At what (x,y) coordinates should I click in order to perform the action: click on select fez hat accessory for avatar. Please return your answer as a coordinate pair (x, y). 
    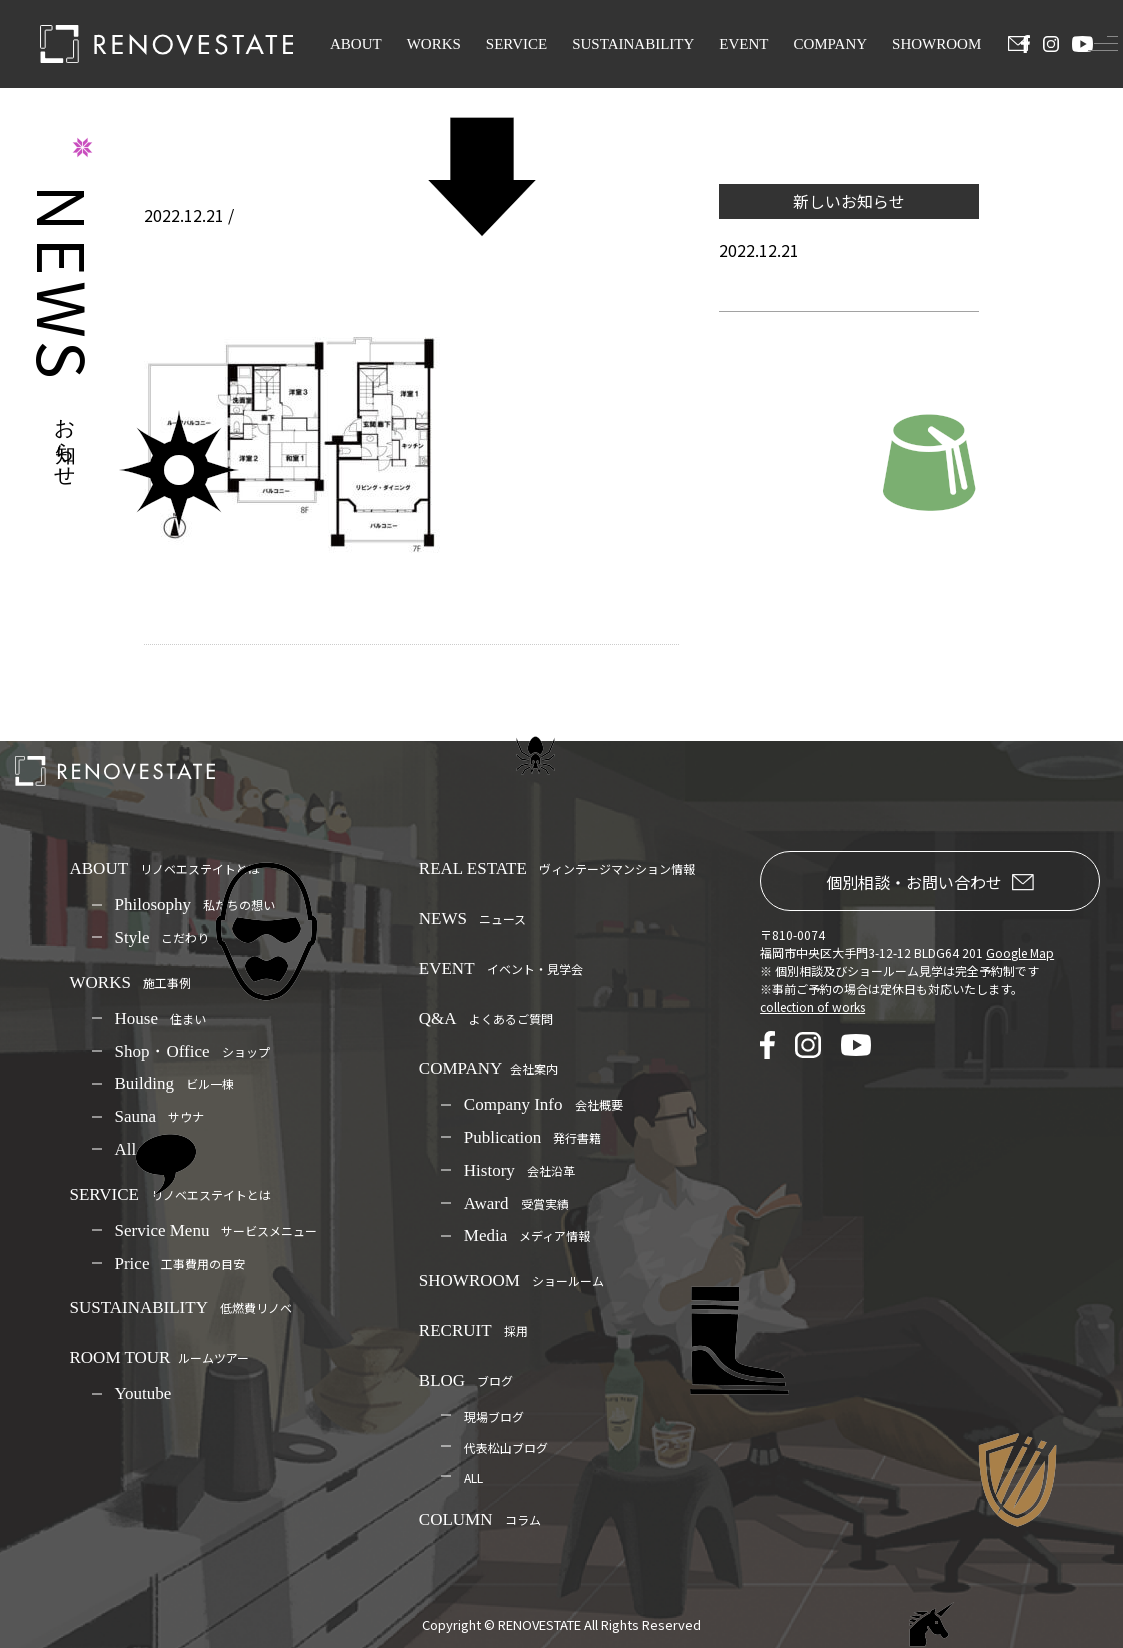
    Looking at the image, I should click on (928, 462).